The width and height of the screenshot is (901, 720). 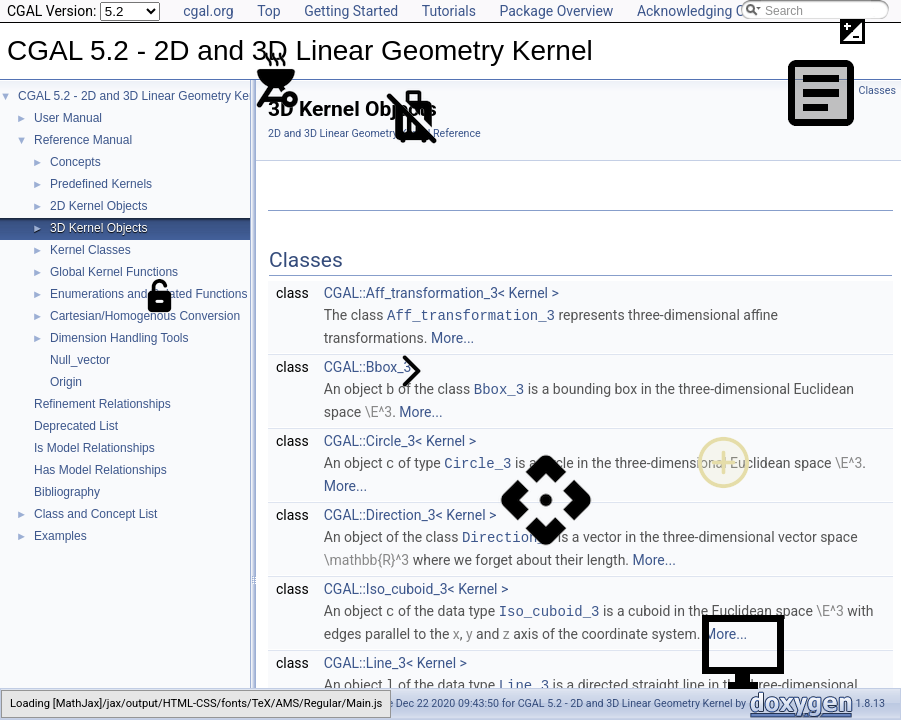 I want to click on view article or document, so click(x=821, y=93).